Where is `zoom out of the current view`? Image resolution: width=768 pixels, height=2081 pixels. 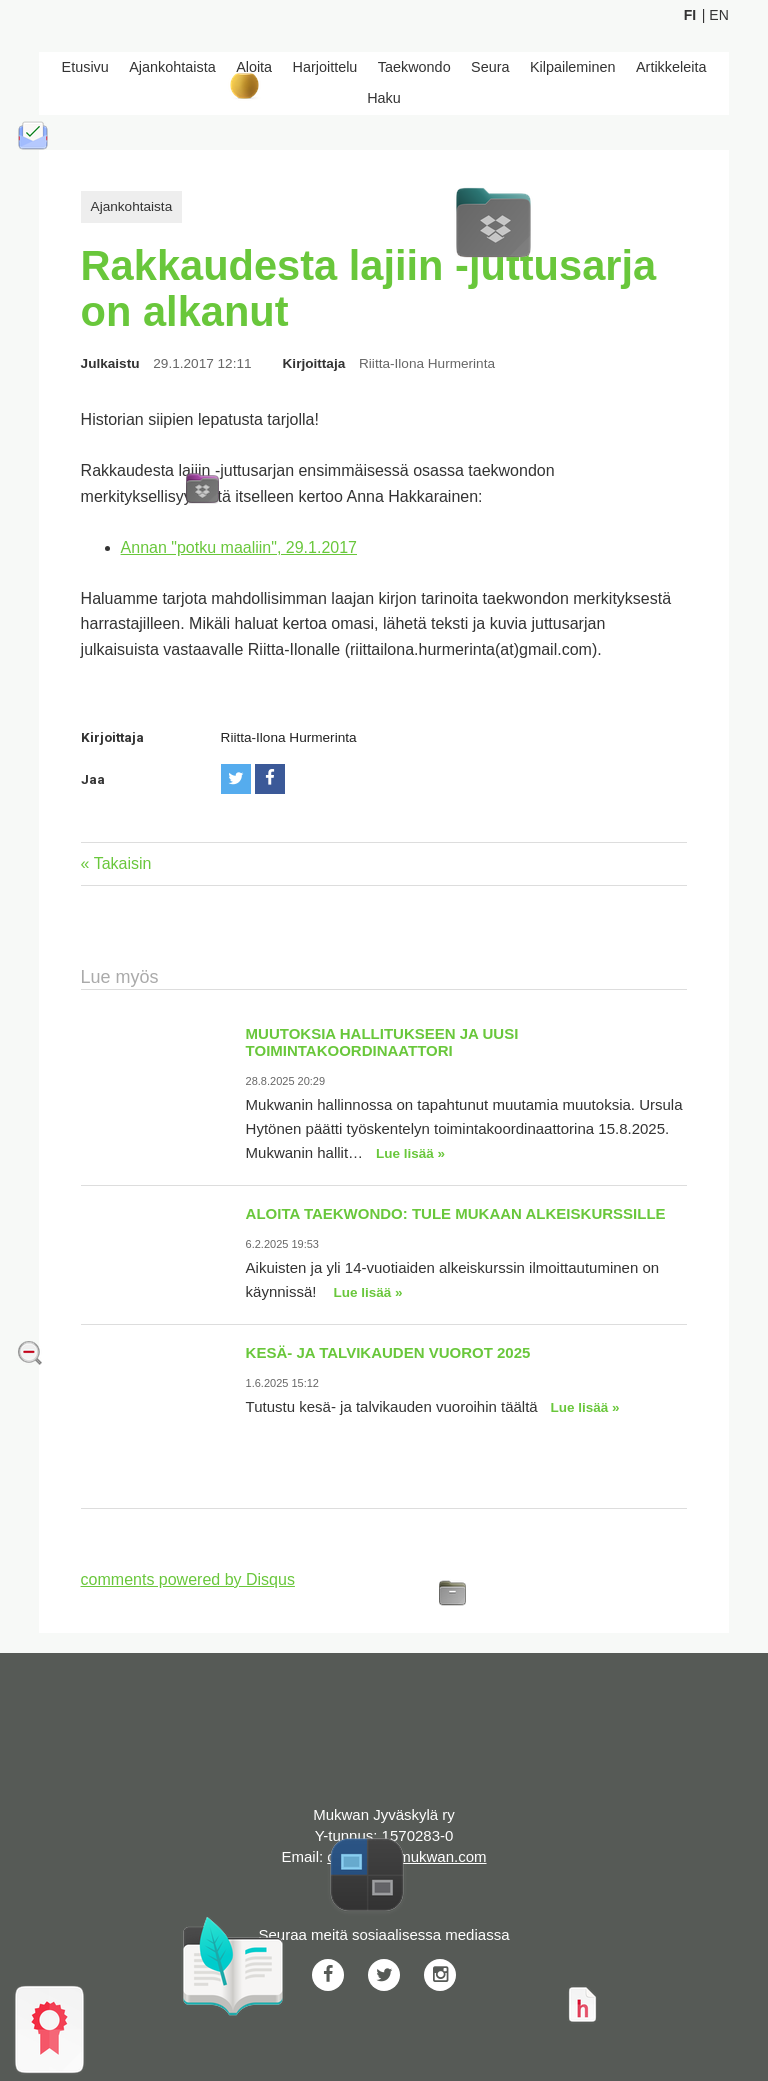
zoom out of the current view is located at coordinates (30, 1353).